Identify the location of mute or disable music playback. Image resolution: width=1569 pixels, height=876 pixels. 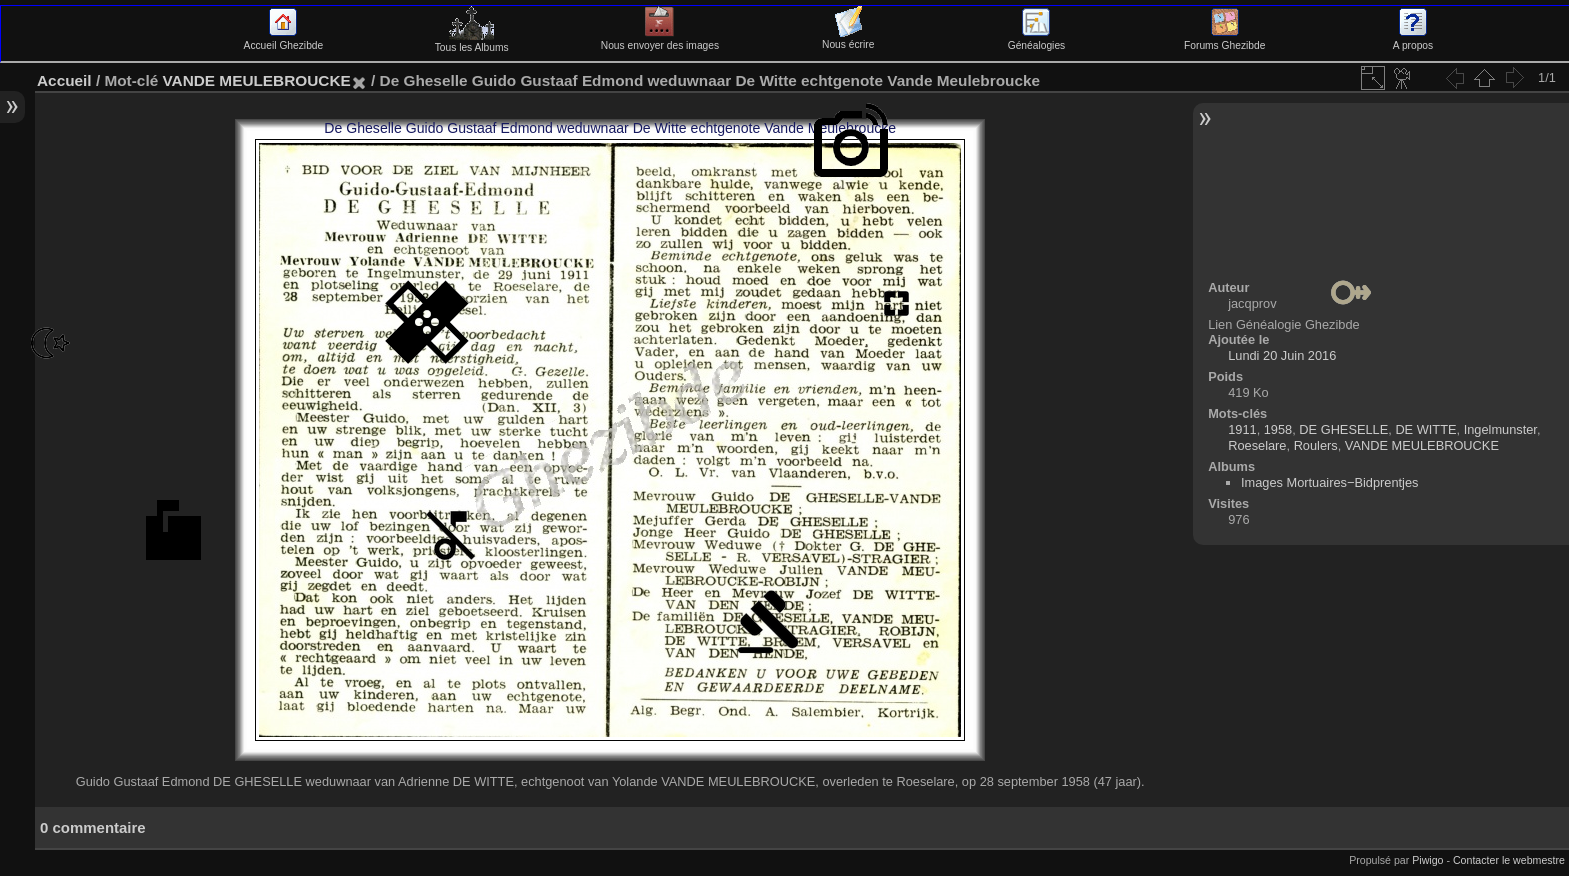
(450, 535).